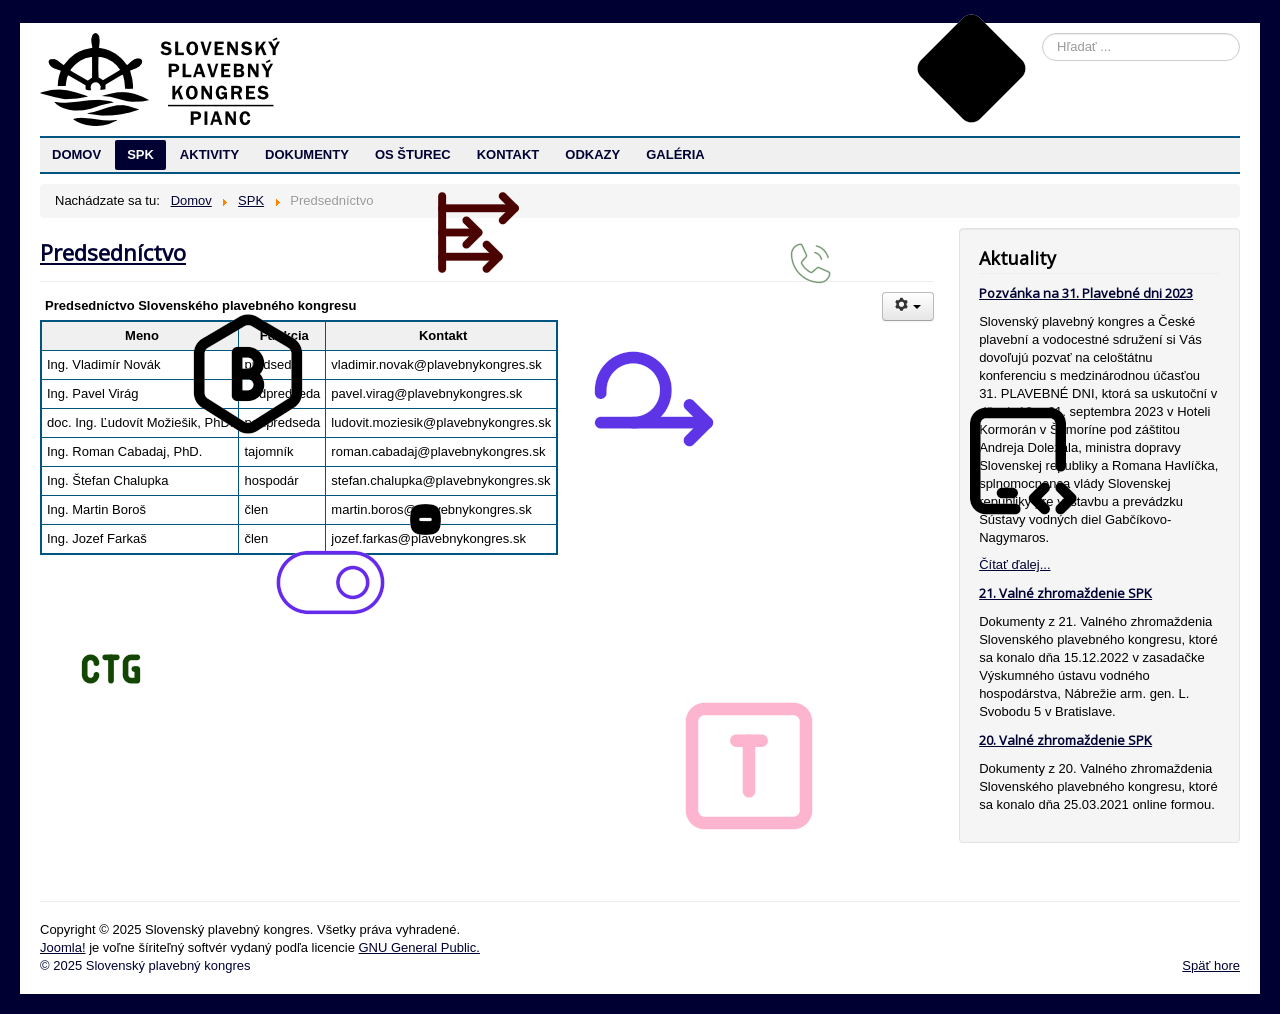 This screenshot has width=1280, height=1014. What do you see at coordinates (425, 519) in the screenshot?
I see `remove an item from a list or collection` at bounding box center [425, 519].